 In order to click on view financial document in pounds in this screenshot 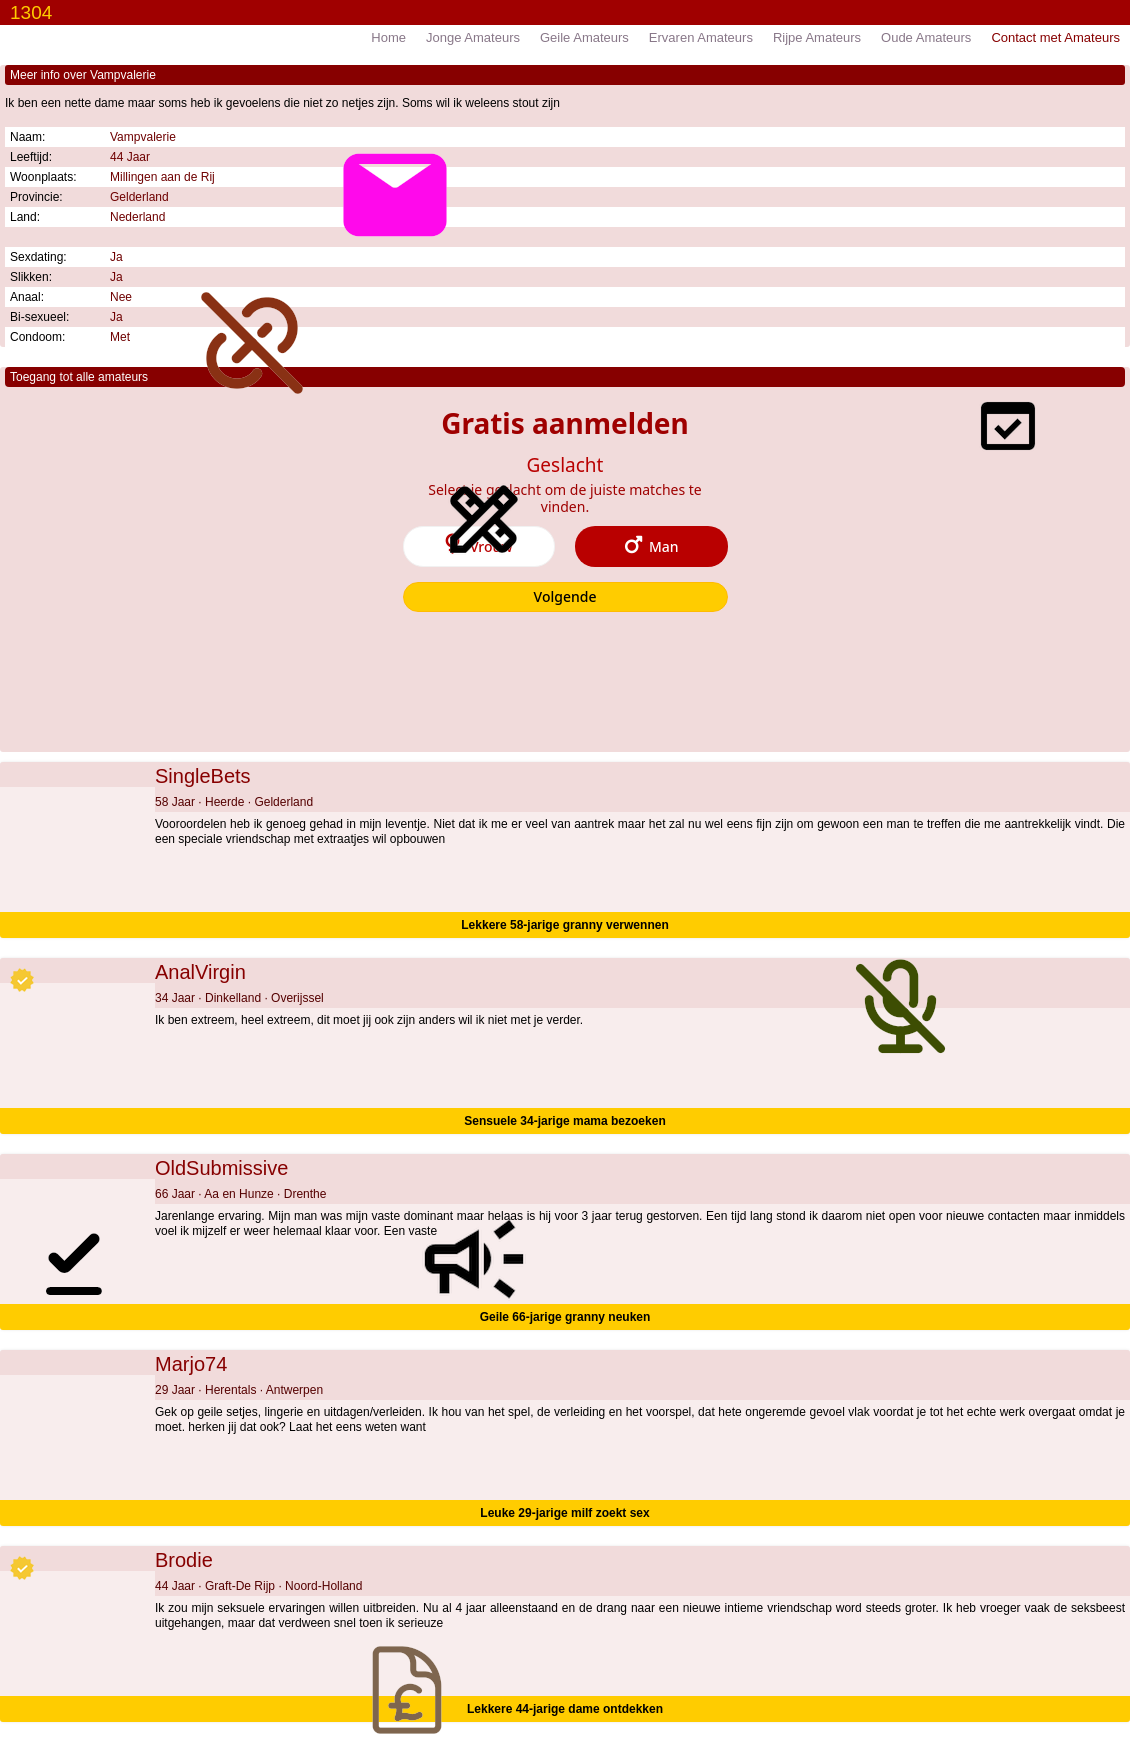, I will do `click(407, 1690)`.